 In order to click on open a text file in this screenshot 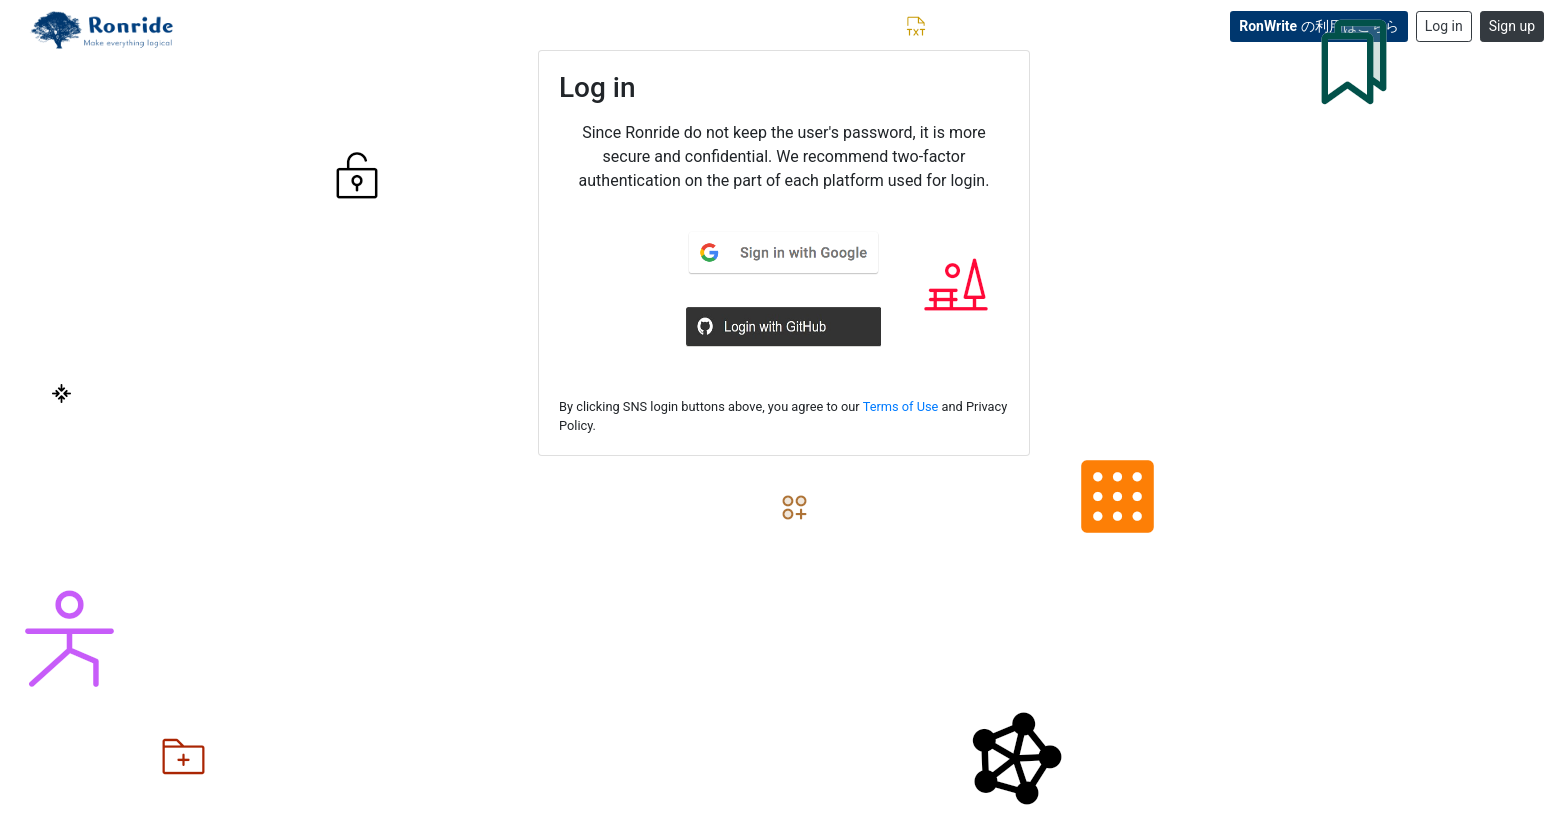, I will do `click(916, 27)`.